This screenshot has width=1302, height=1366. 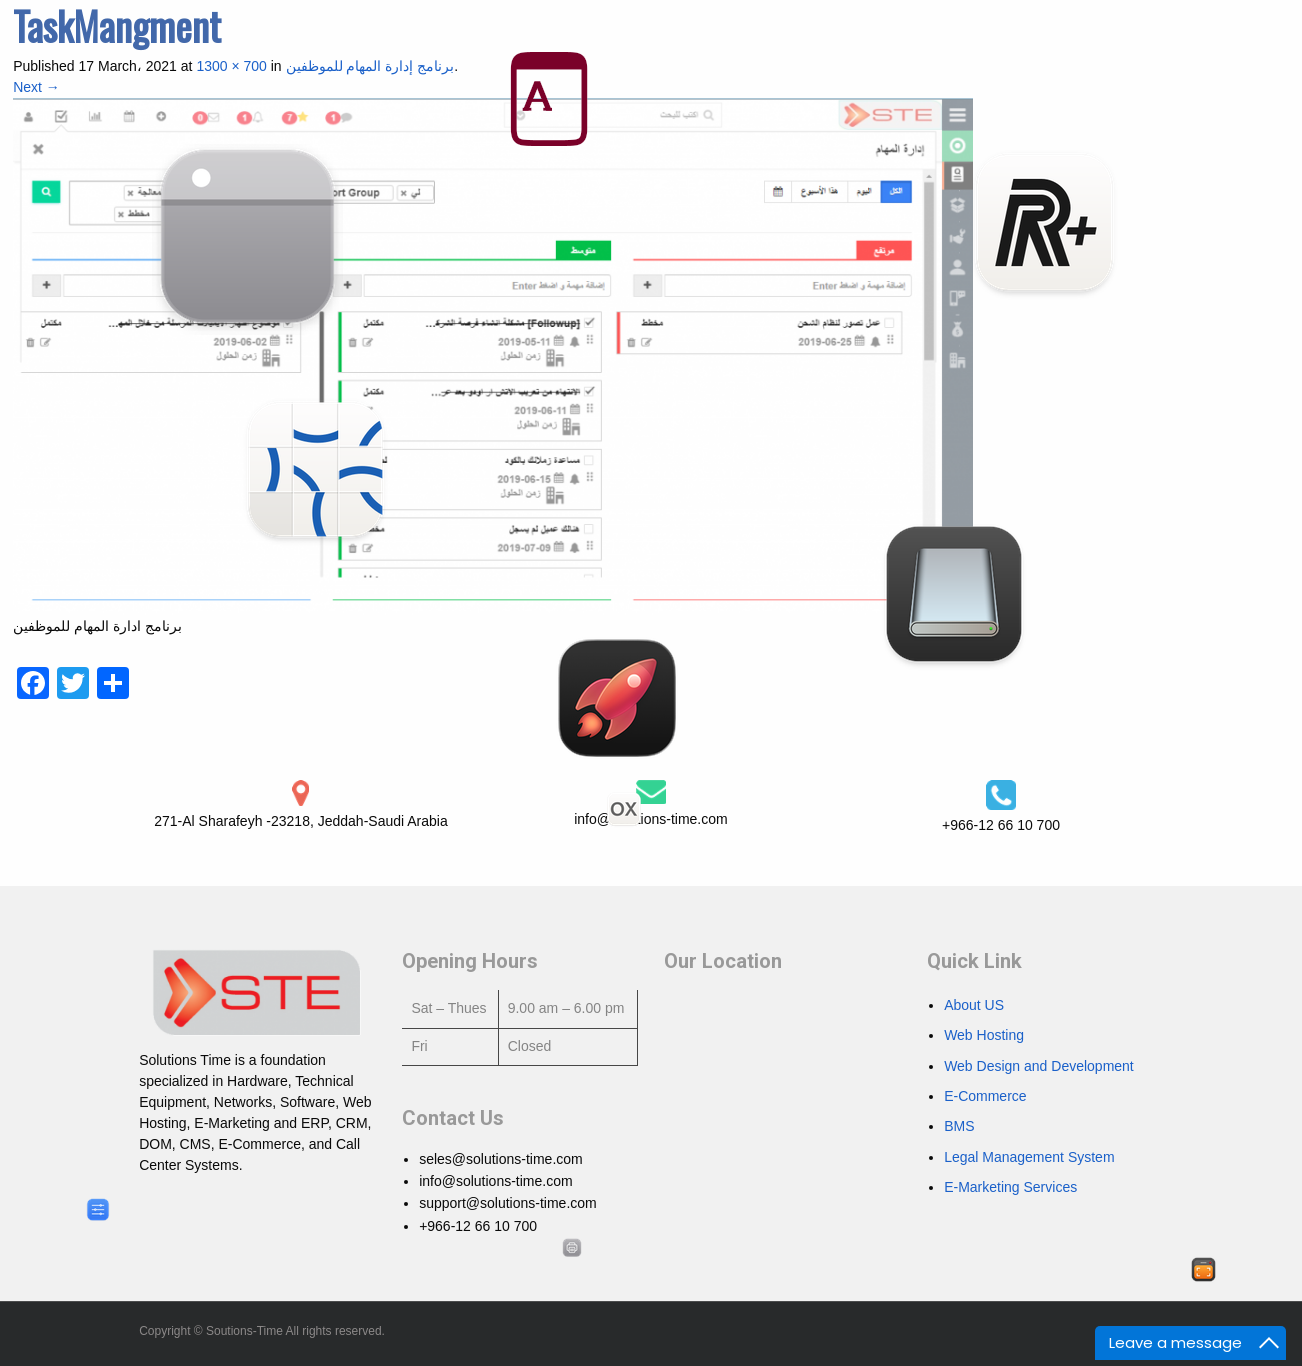 I want to click on access printer settings and preferences, so click(x=572, y=1248).